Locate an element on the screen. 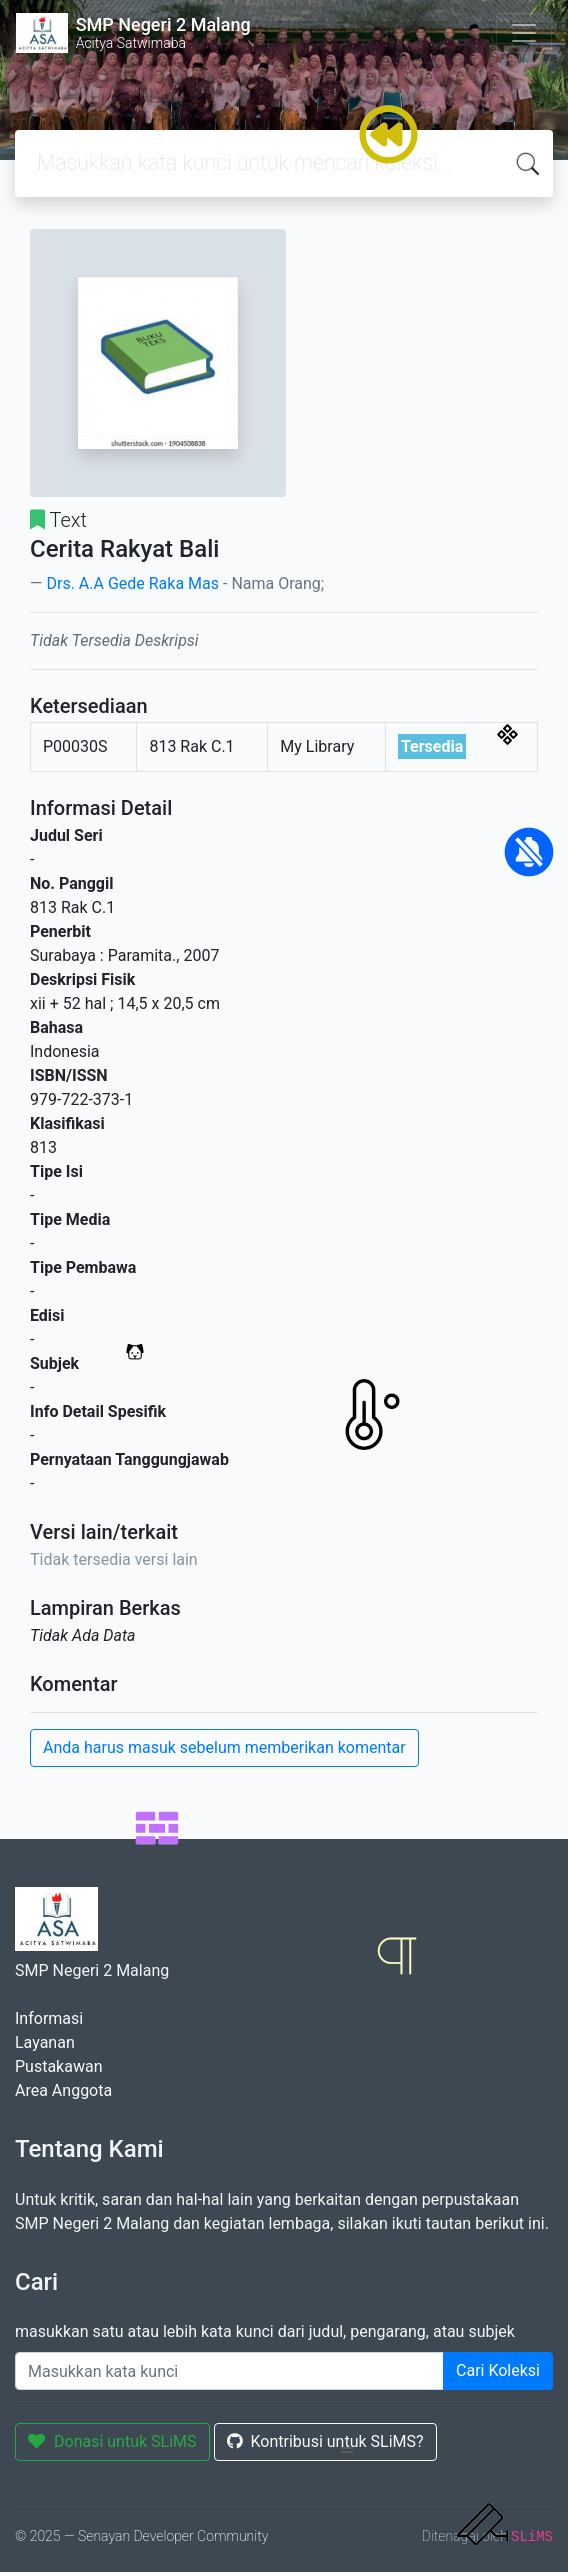 The width and height of the screenshot is (568, 2572). rewind or skip backward in media playback is located at coordinates (388, 134).